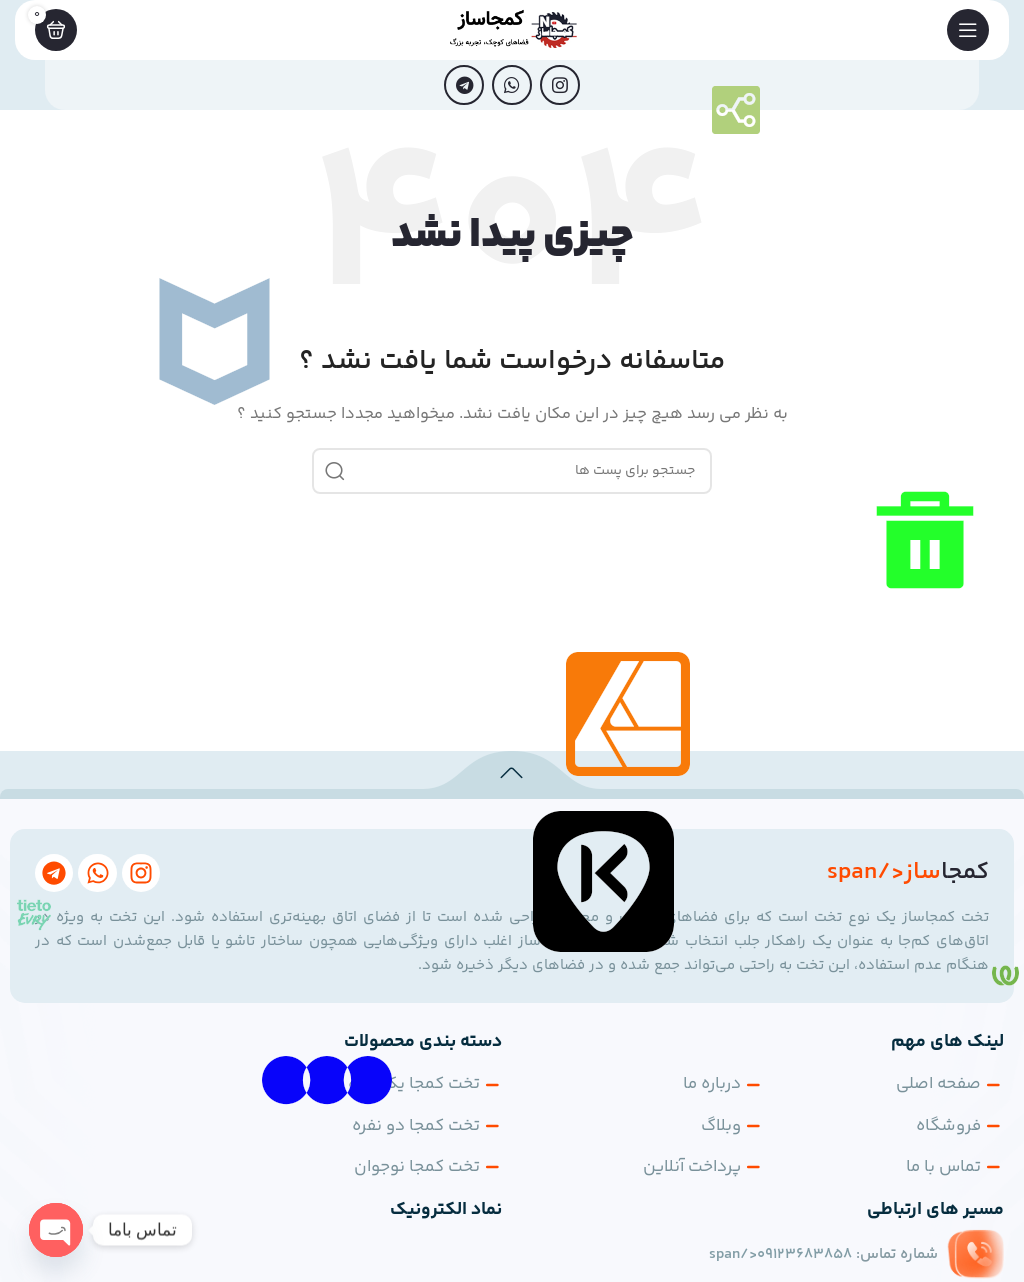  I want to click on open letterboxd app, so click(327, 1082).